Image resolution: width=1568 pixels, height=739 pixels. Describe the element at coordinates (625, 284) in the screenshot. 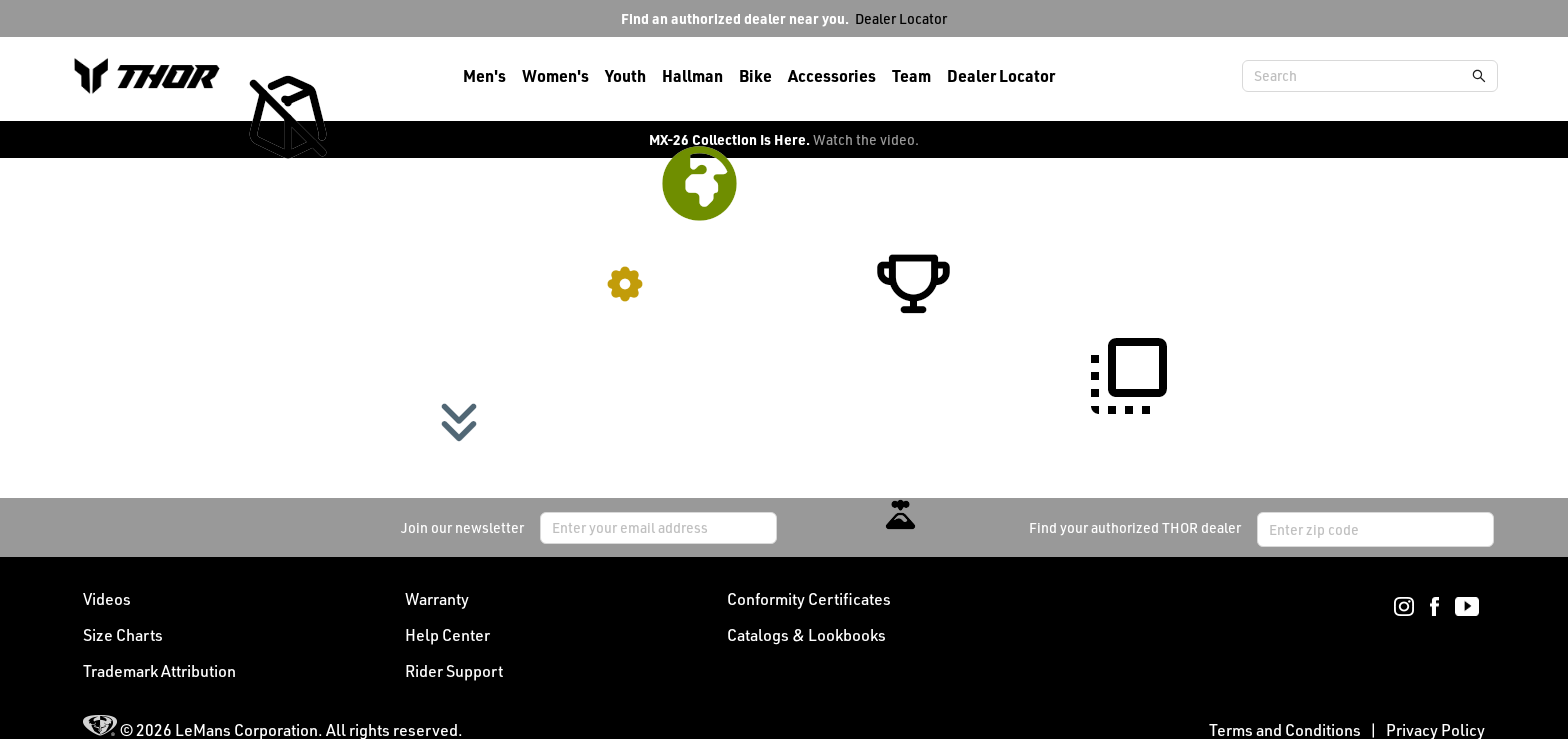

I see `open settings menu` at that location.